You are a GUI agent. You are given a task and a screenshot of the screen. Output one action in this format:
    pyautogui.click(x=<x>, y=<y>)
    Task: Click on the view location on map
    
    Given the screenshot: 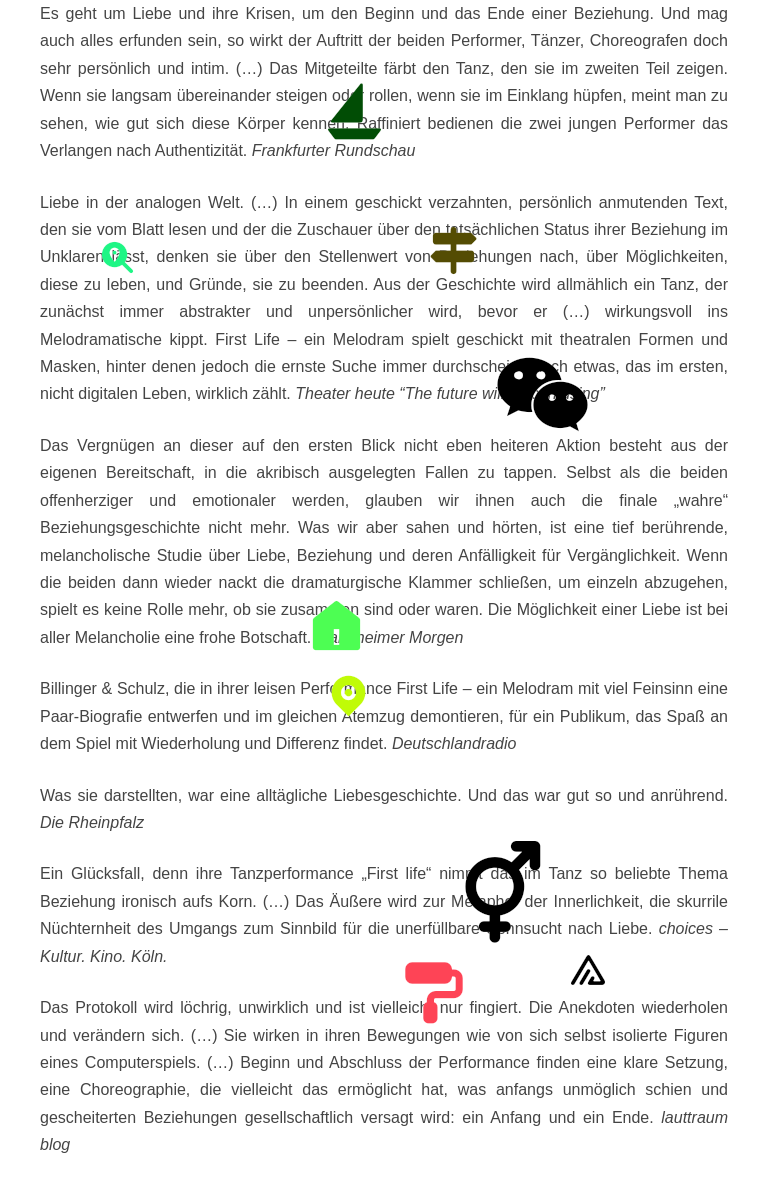 What is the action you would take?
    pyautogui.click(x=348, y=694)
    